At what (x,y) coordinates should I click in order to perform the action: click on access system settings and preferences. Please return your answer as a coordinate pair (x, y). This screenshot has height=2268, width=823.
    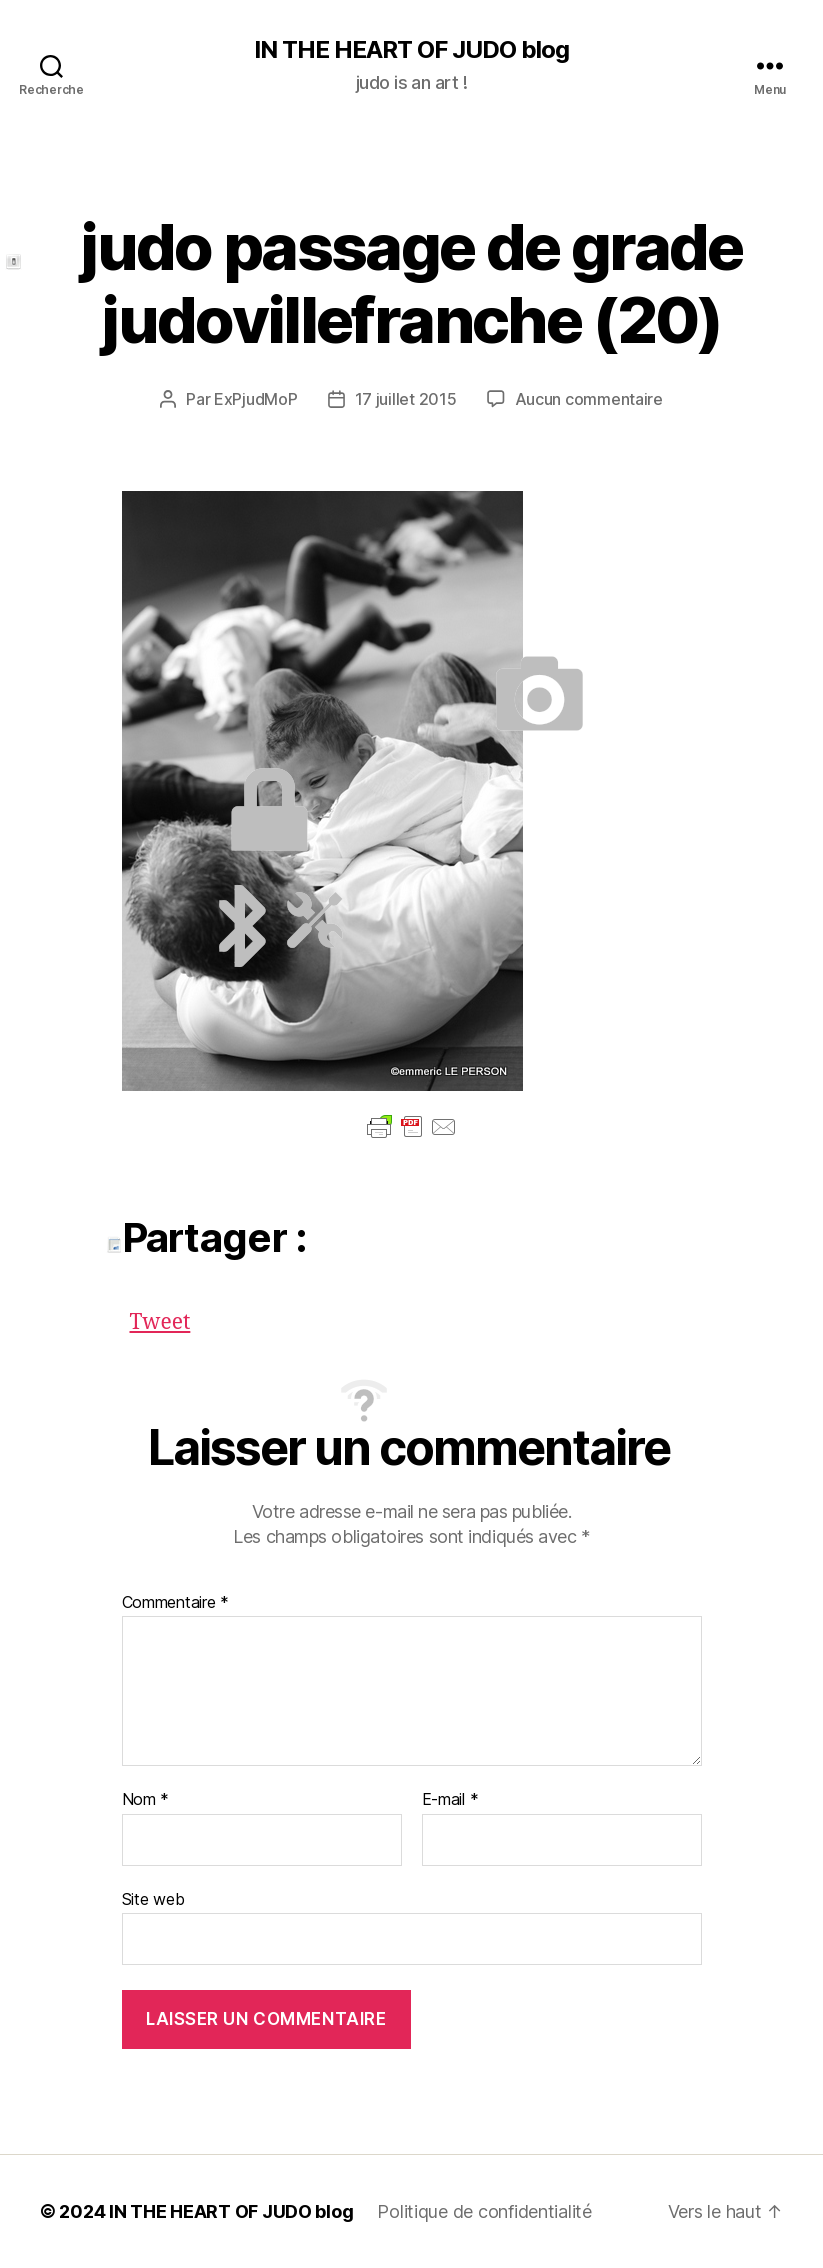
    Looking at the image, I should click on (315, 920).